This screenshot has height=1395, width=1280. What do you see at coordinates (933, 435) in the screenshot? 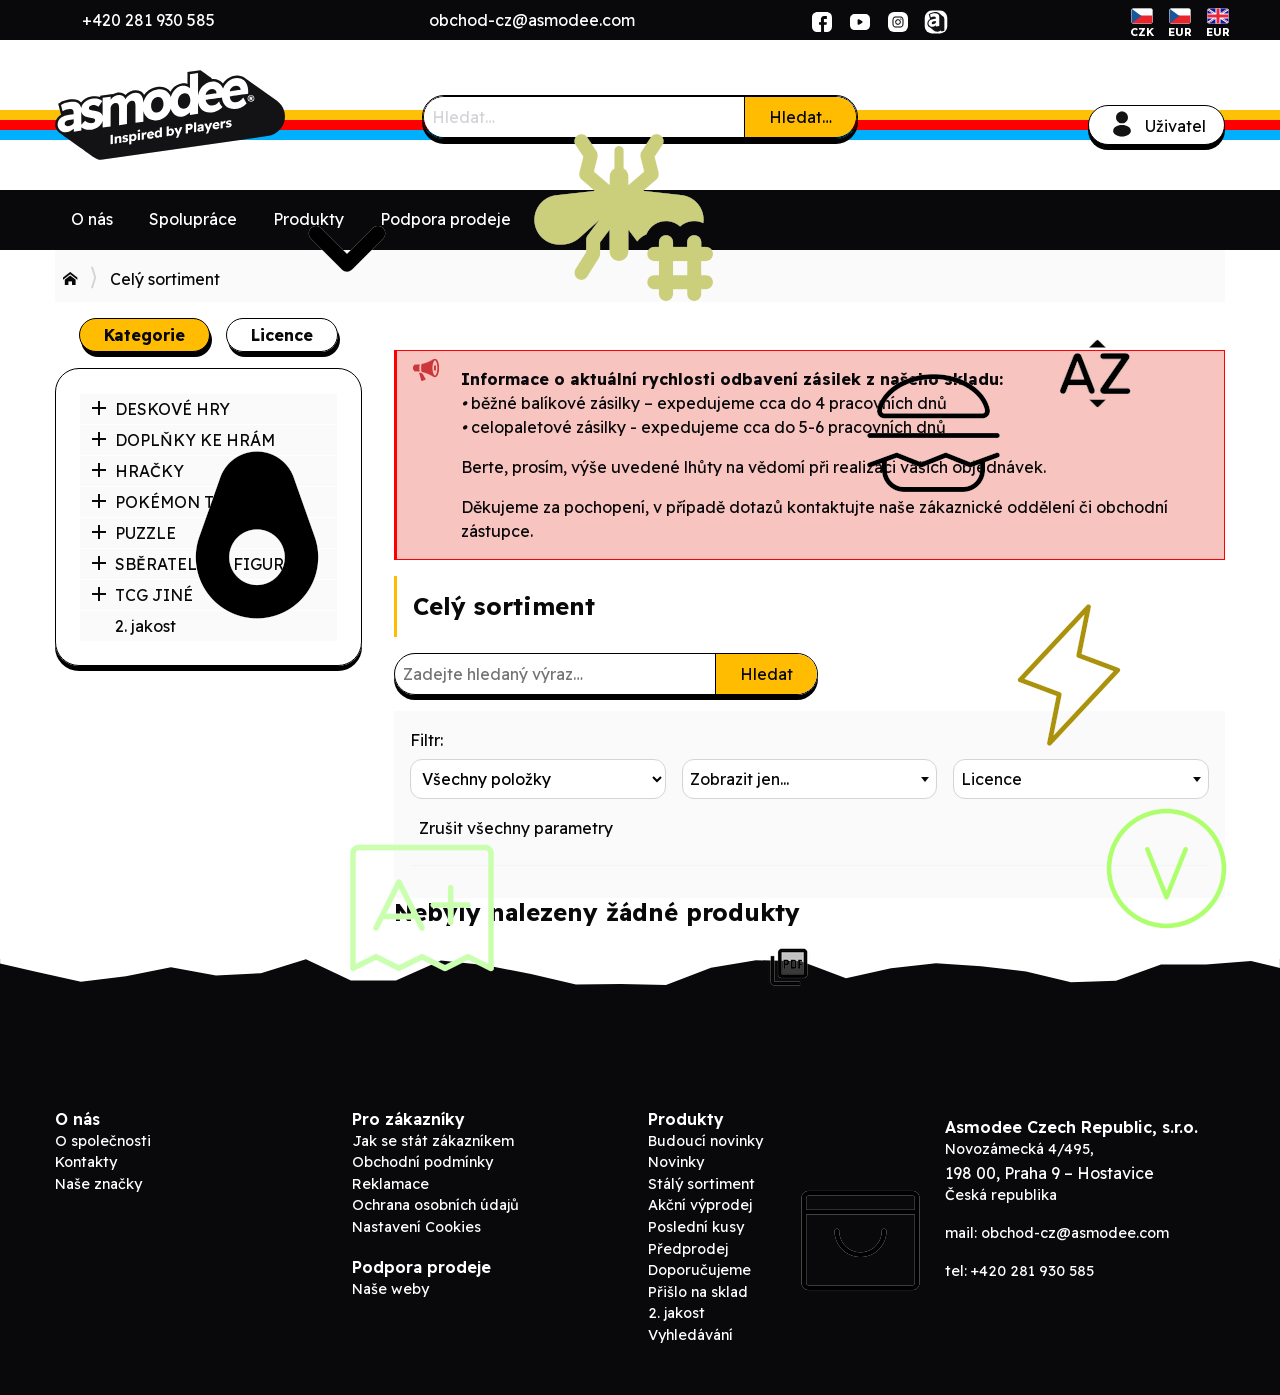
I see `open navigation menu` at bounding box center [933, 435].